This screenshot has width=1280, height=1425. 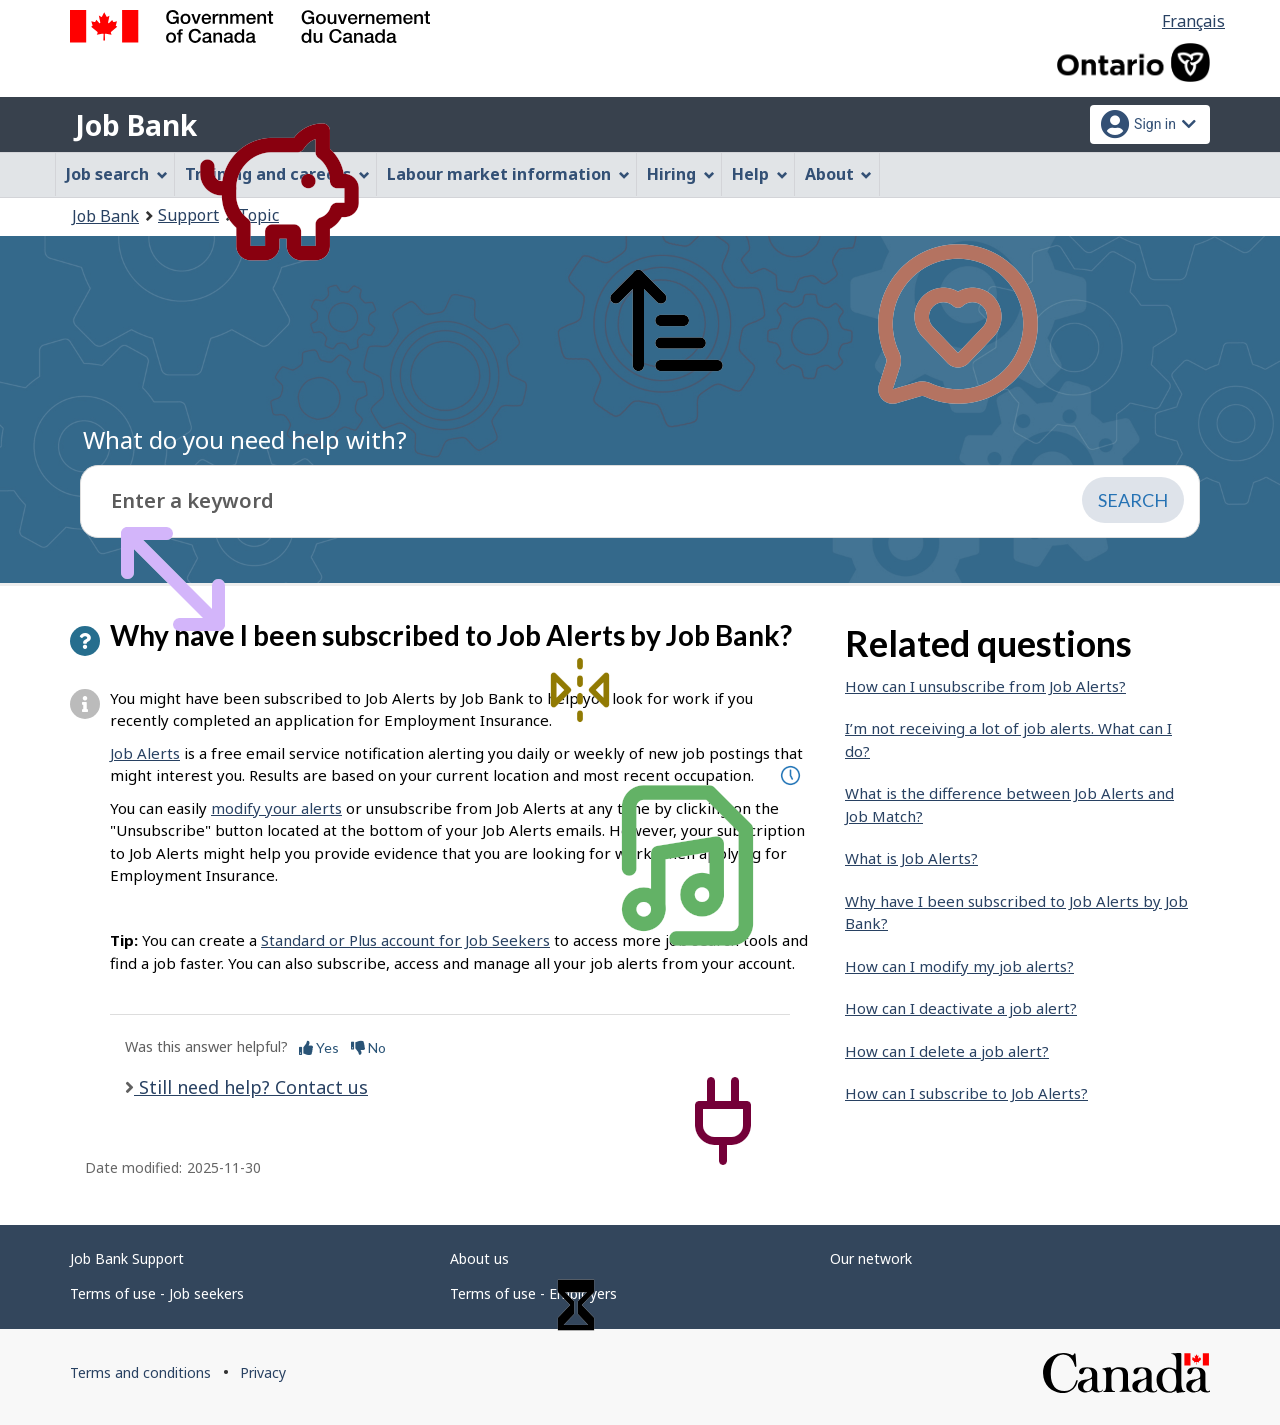 I want to click on open an audio or music file, so click(x=687, y=865).